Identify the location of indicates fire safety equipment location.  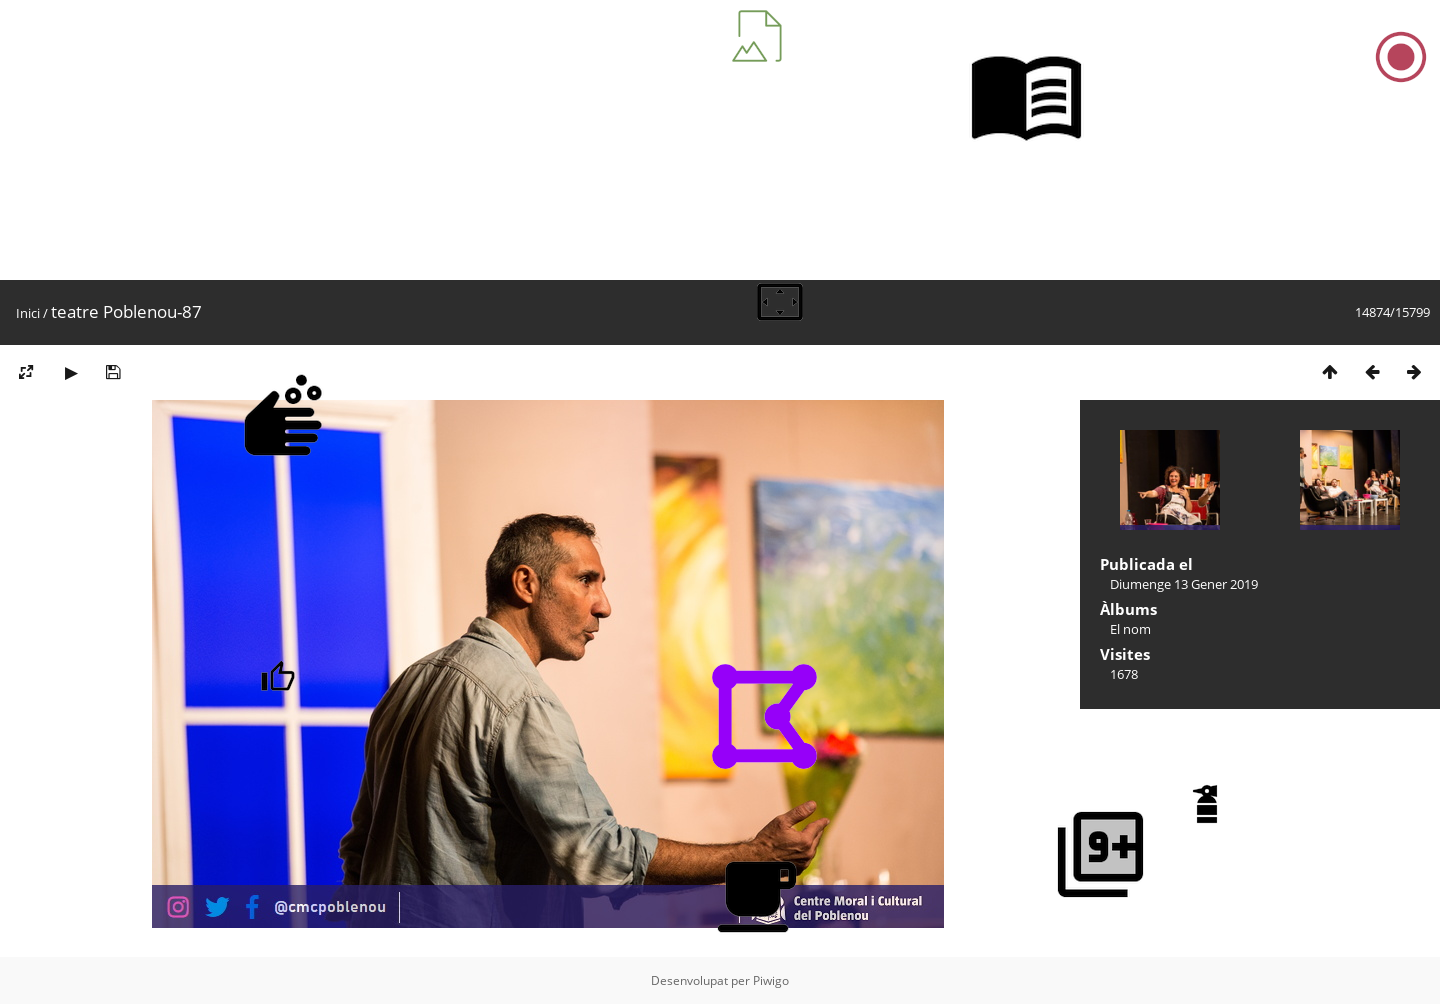
(1207, 803).